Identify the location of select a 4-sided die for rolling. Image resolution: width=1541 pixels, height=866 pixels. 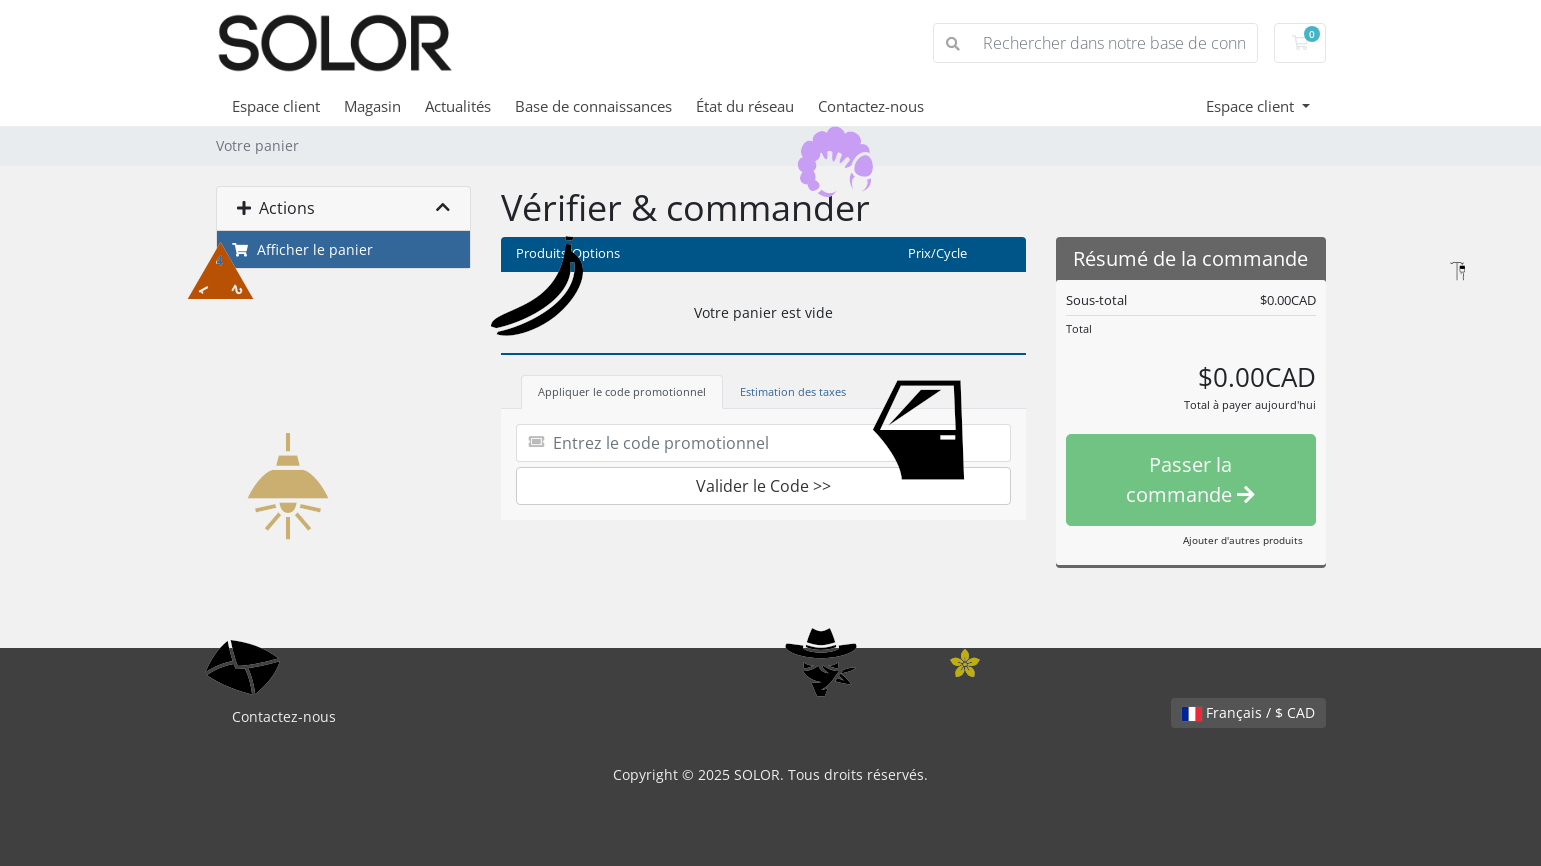
(220, 270).